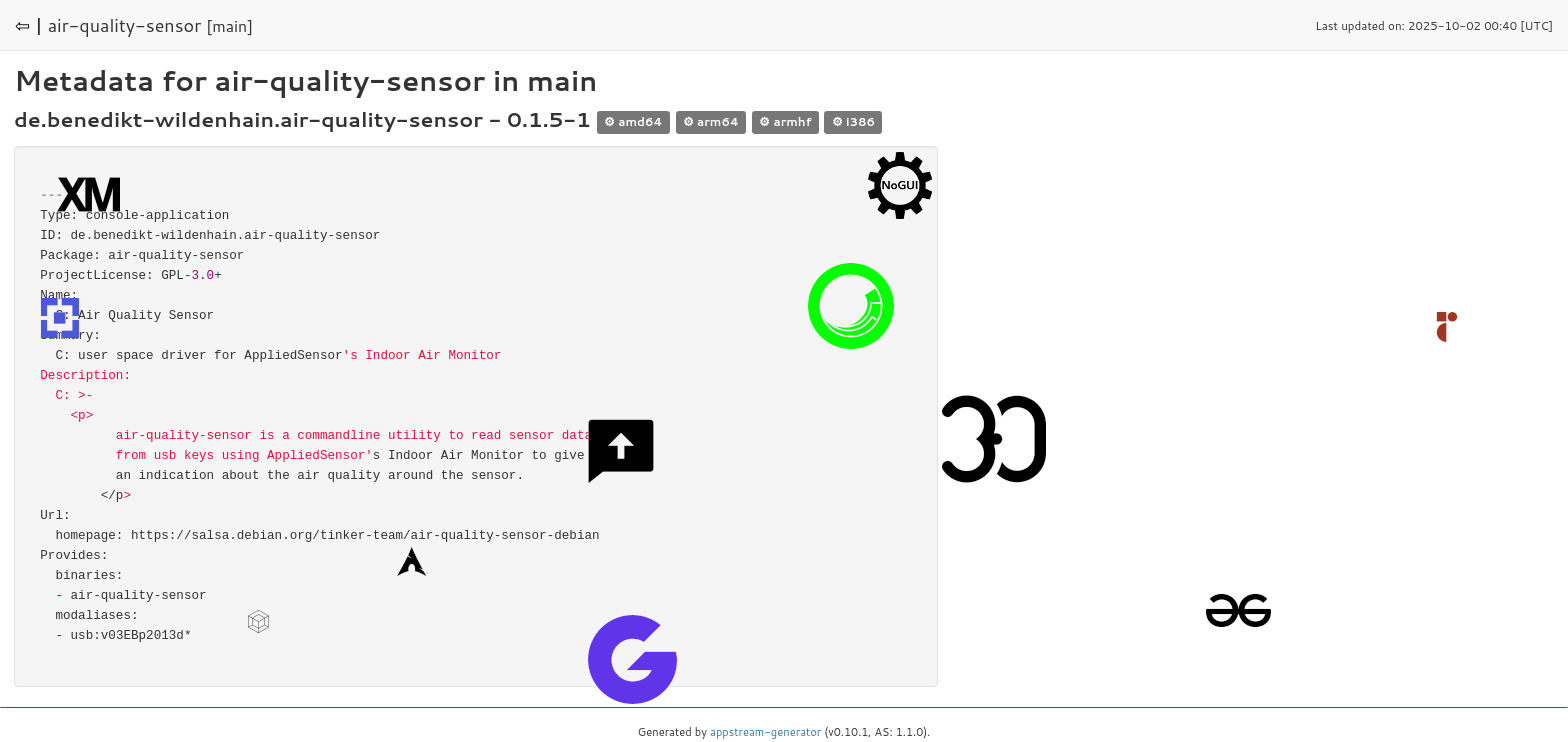  I want to click on visit justgiving fundraising platform, so click(632, 659).